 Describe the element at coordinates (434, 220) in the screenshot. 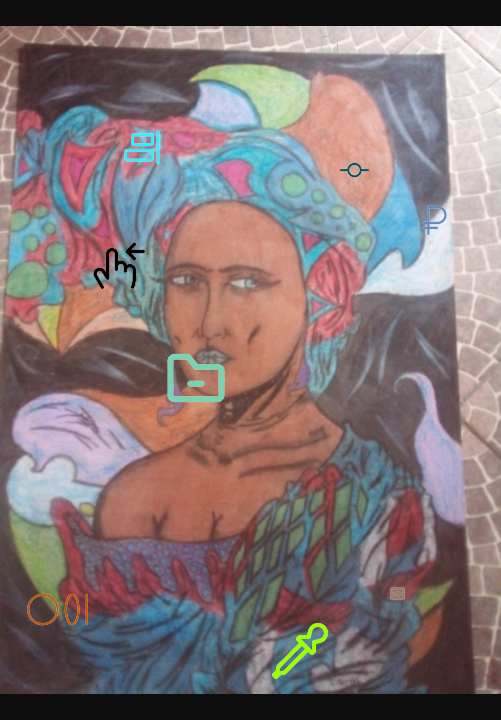

I see `view prices in russian rubles` at that location.